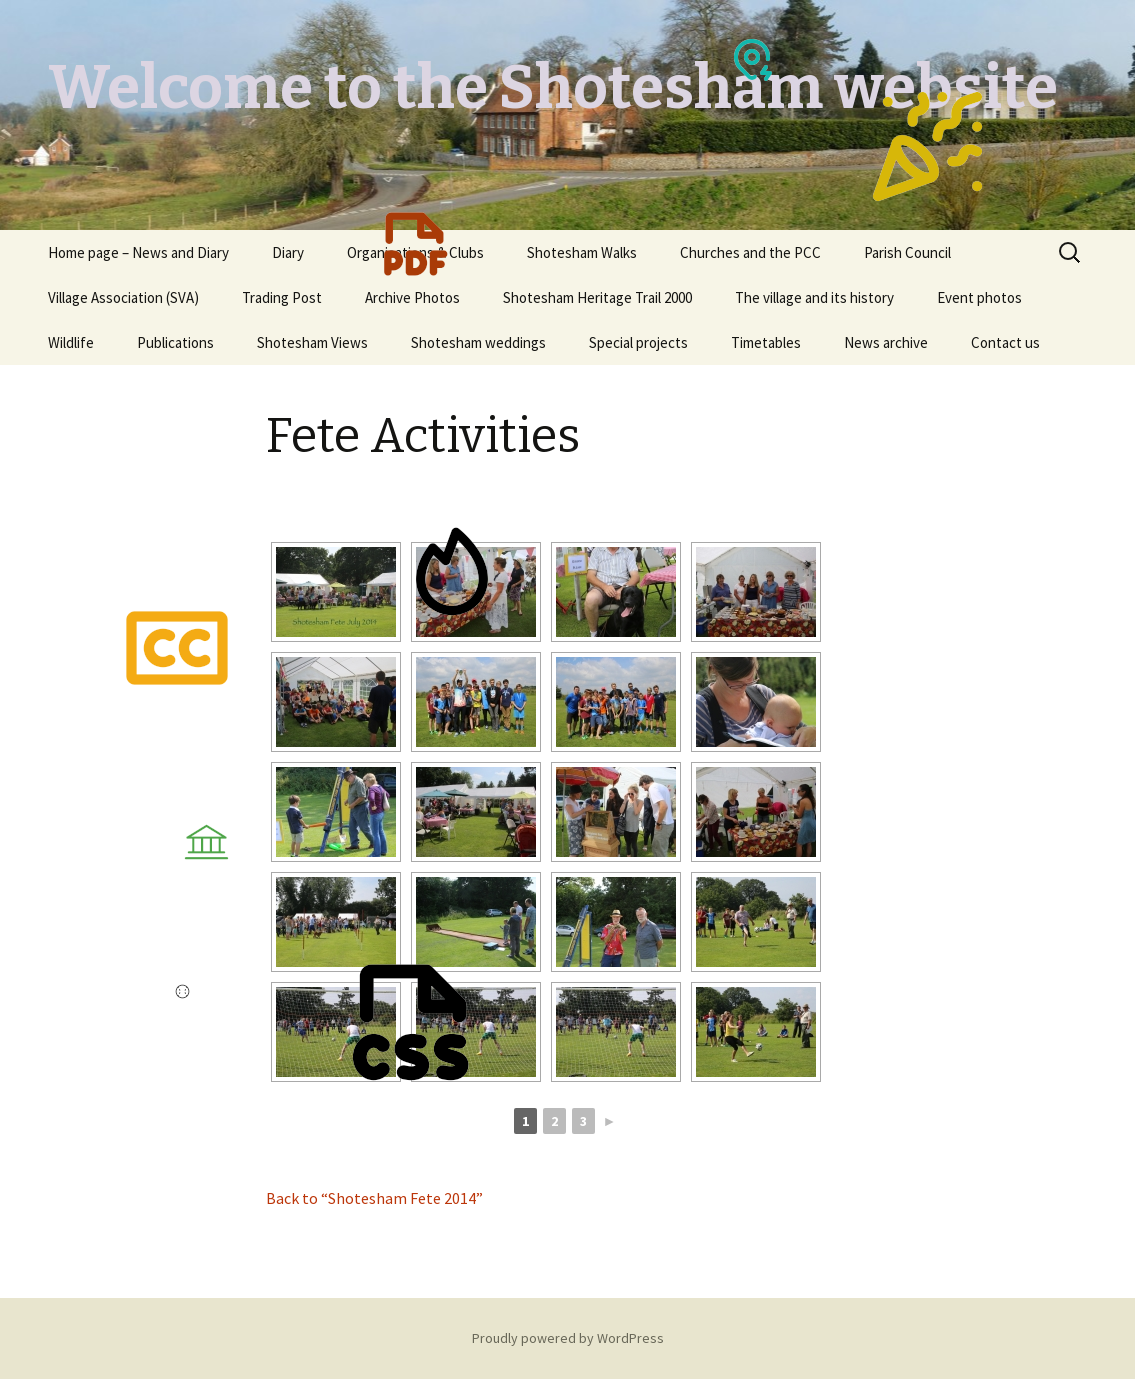  What do you see at coordinates (182, 991) in the screenshot?
I see `view baseball scores or stats` at bounding box center [182, 991].